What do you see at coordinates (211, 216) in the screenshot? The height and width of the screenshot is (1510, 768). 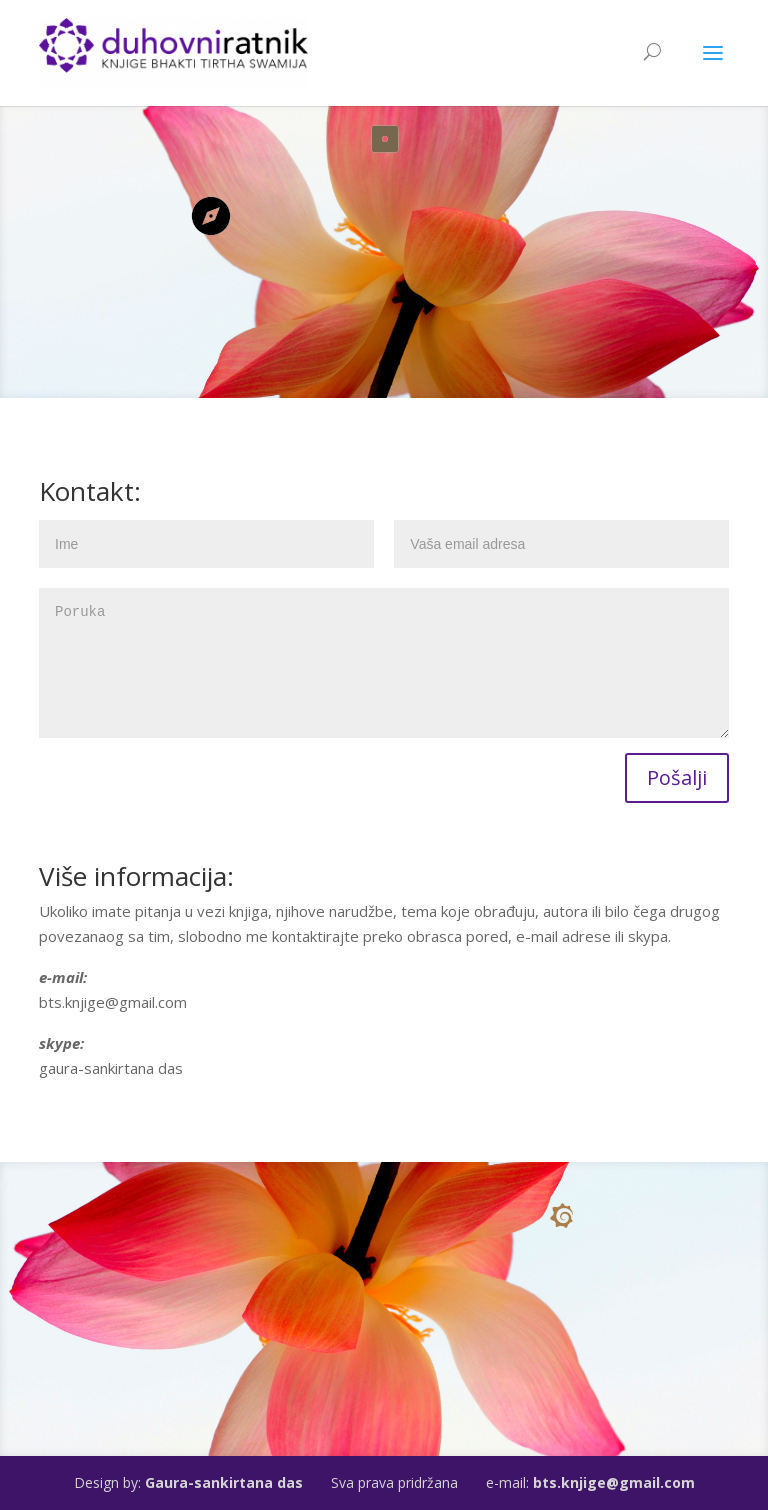 I see `open compass or navigation app` at bounding box center [211, 216].